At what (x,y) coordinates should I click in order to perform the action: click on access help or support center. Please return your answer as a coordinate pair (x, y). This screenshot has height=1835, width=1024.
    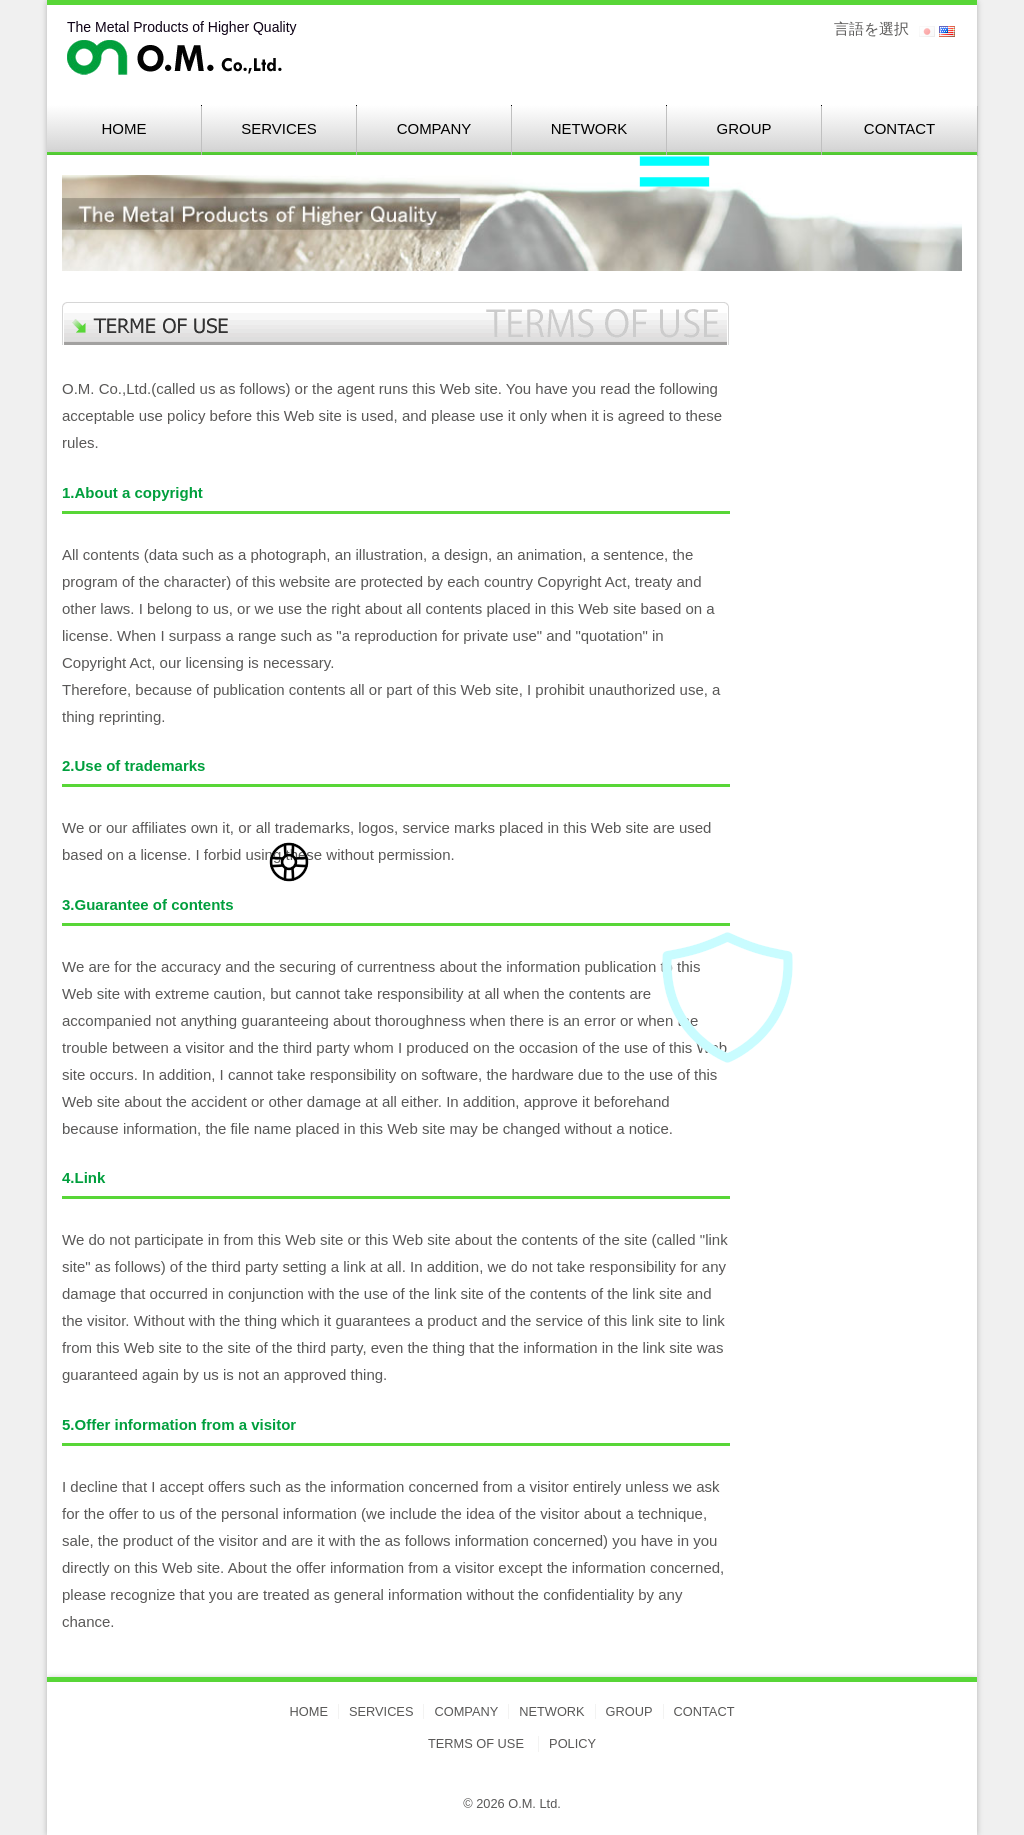
    Looking at the image, I should click on (289, 862).